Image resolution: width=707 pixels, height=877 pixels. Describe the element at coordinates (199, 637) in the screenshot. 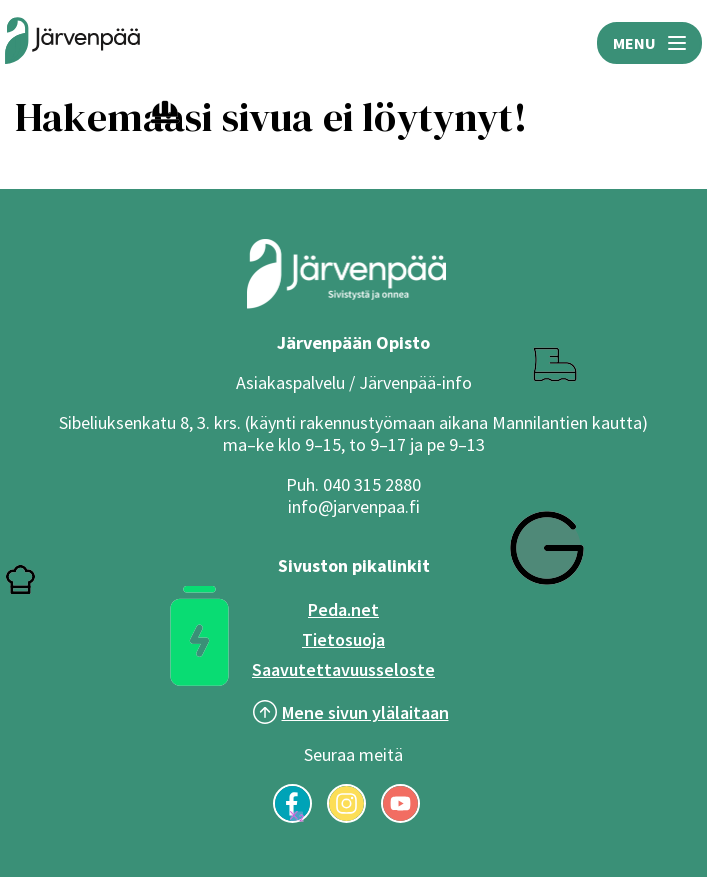

I see `indicates device is currently charging` at that location.